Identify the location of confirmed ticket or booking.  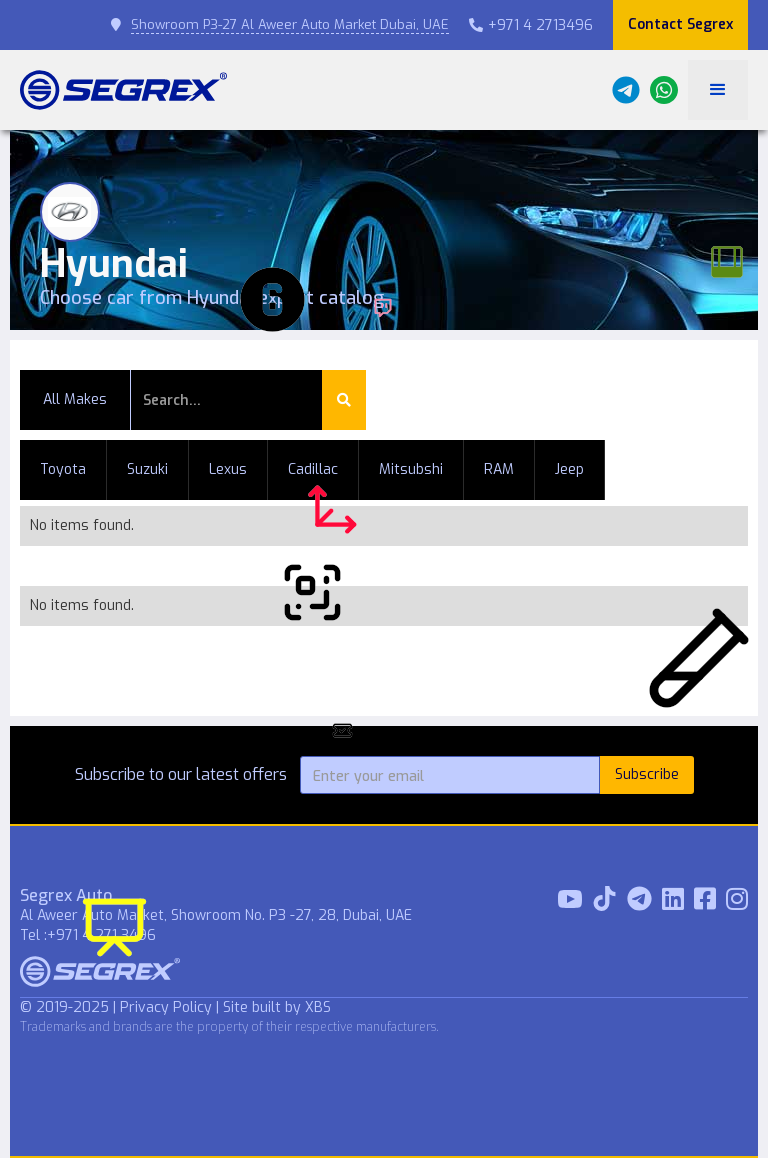
(342, 730).